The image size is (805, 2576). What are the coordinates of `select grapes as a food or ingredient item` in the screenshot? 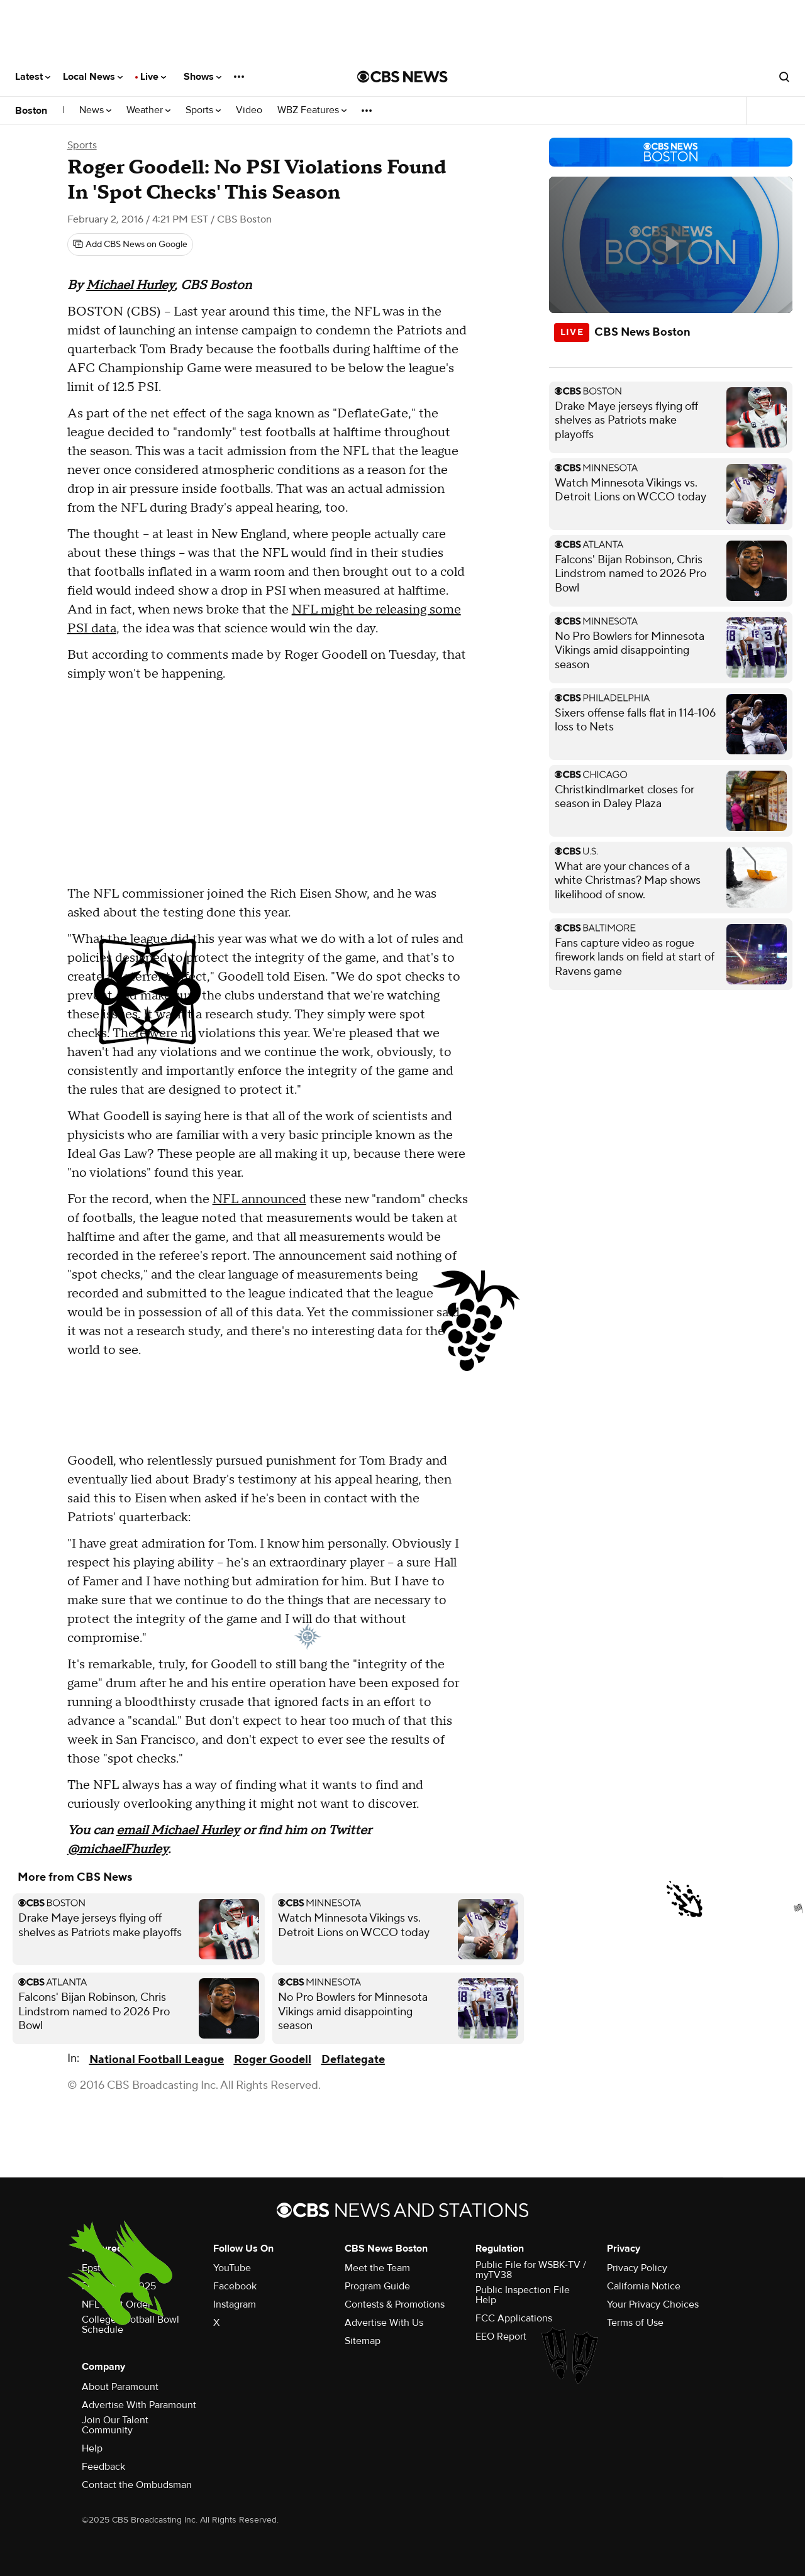 It's located at (476, 1321).